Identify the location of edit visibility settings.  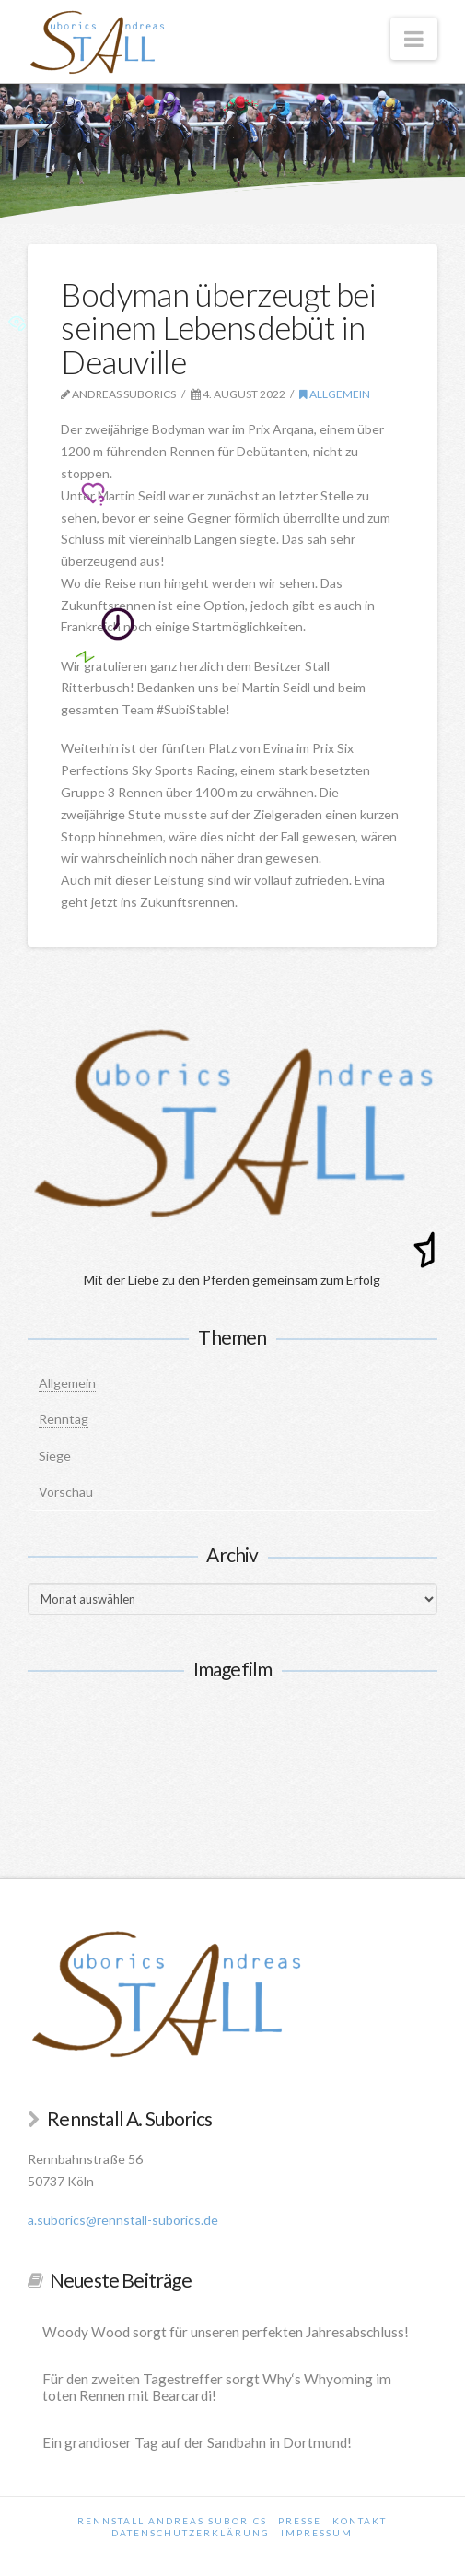
(17, 322).